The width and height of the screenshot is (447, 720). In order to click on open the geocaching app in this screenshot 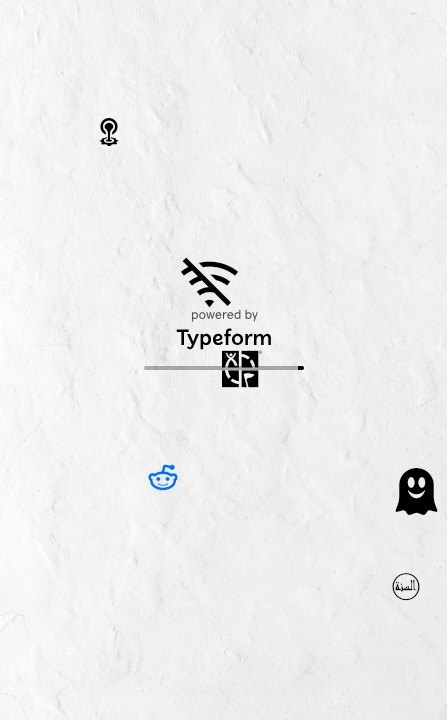, I will do `click(242, 369)`.